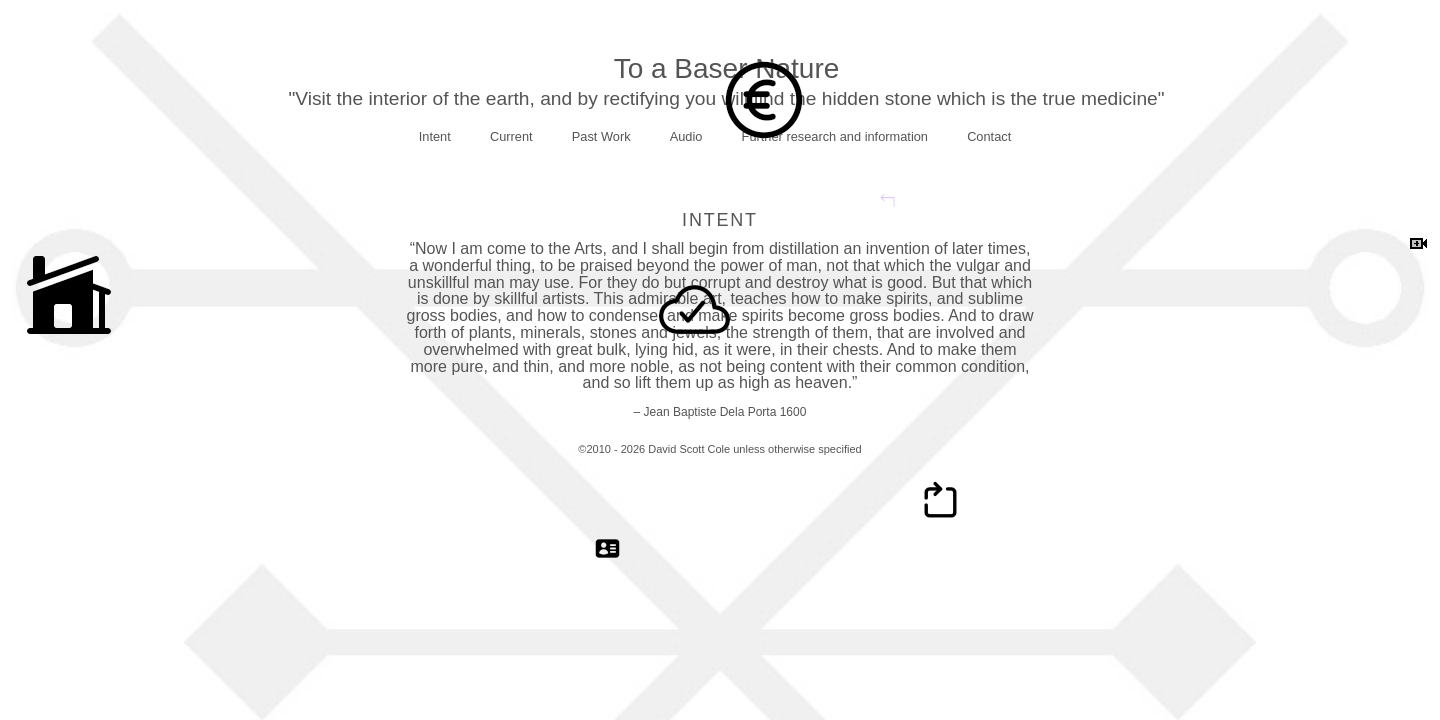 This screenshot has height=720, width=1440. Describe the element at coordinates (764, 100) in the screenshot. I see `view price in euros` at that location.